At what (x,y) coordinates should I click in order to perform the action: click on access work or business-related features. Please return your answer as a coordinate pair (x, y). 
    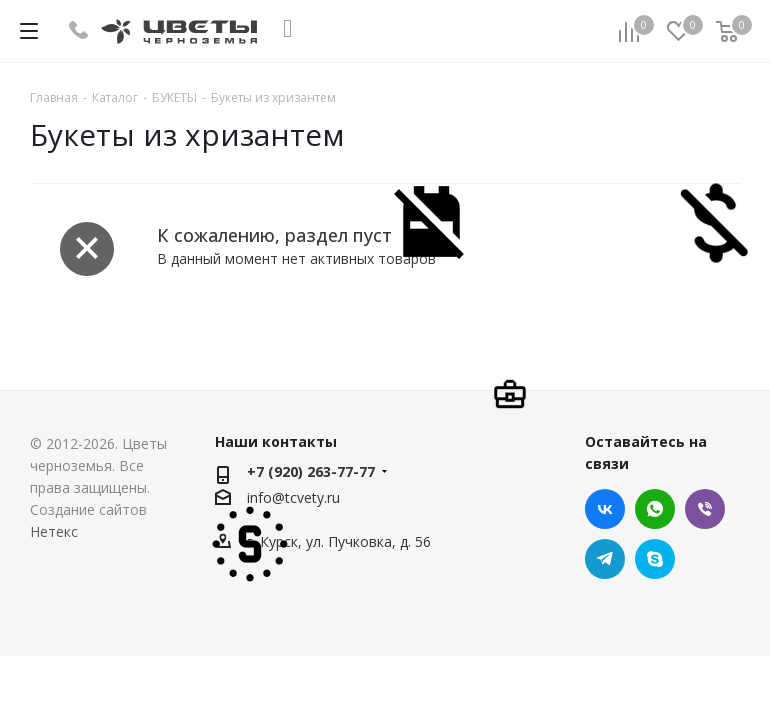
    Looking at the image, I should click on (510, 394).